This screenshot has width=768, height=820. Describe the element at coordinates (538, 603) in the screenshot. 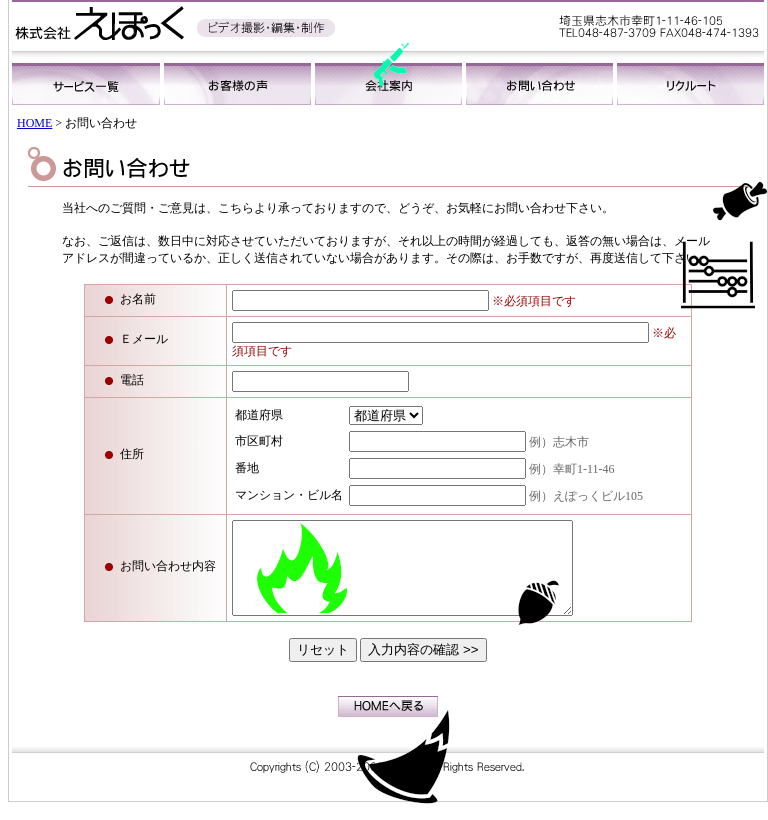

I see `nature or forest-themed game category` at that location.